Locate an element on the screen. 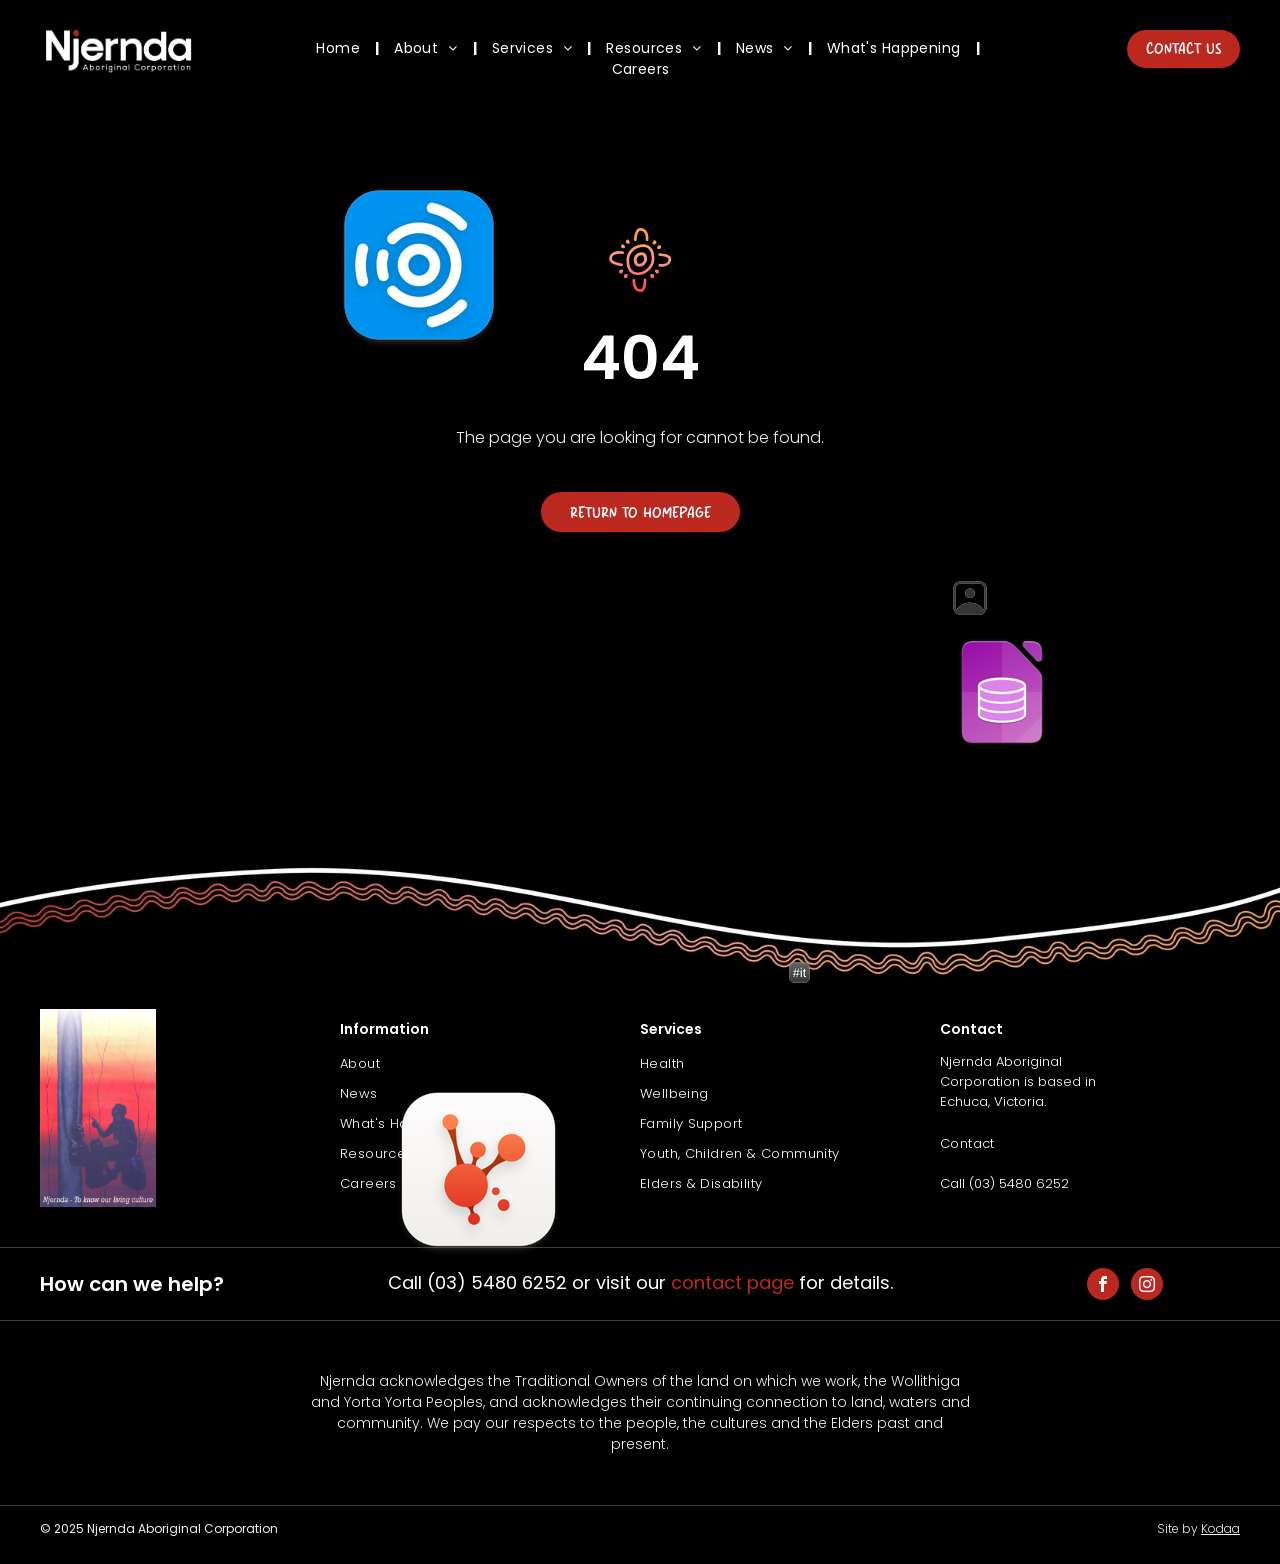 This screenshot has width=1280, height=1564. open ubuntu studio application is located at coordinates (419, 265).